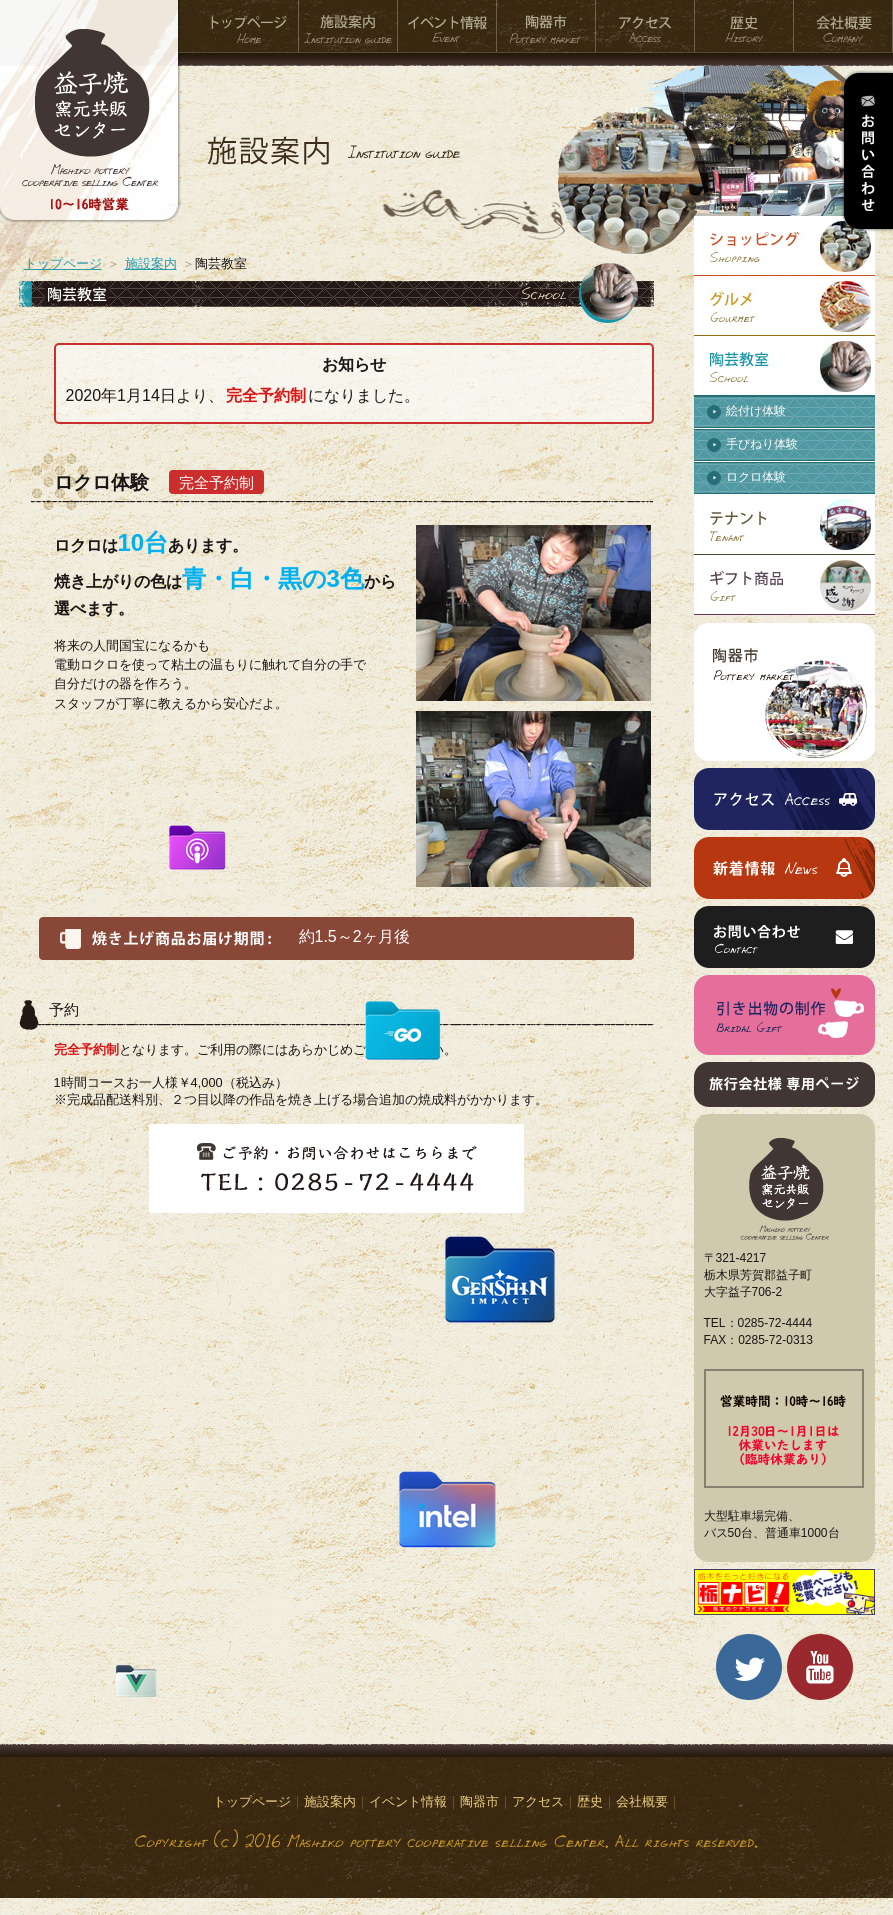 The height and width of the screenshot is (1915, 893). What do you see at coordinates (499, 1282) in the screenshot?
I see `open genshin impact game files folder` at bounding box center [499, 1282].